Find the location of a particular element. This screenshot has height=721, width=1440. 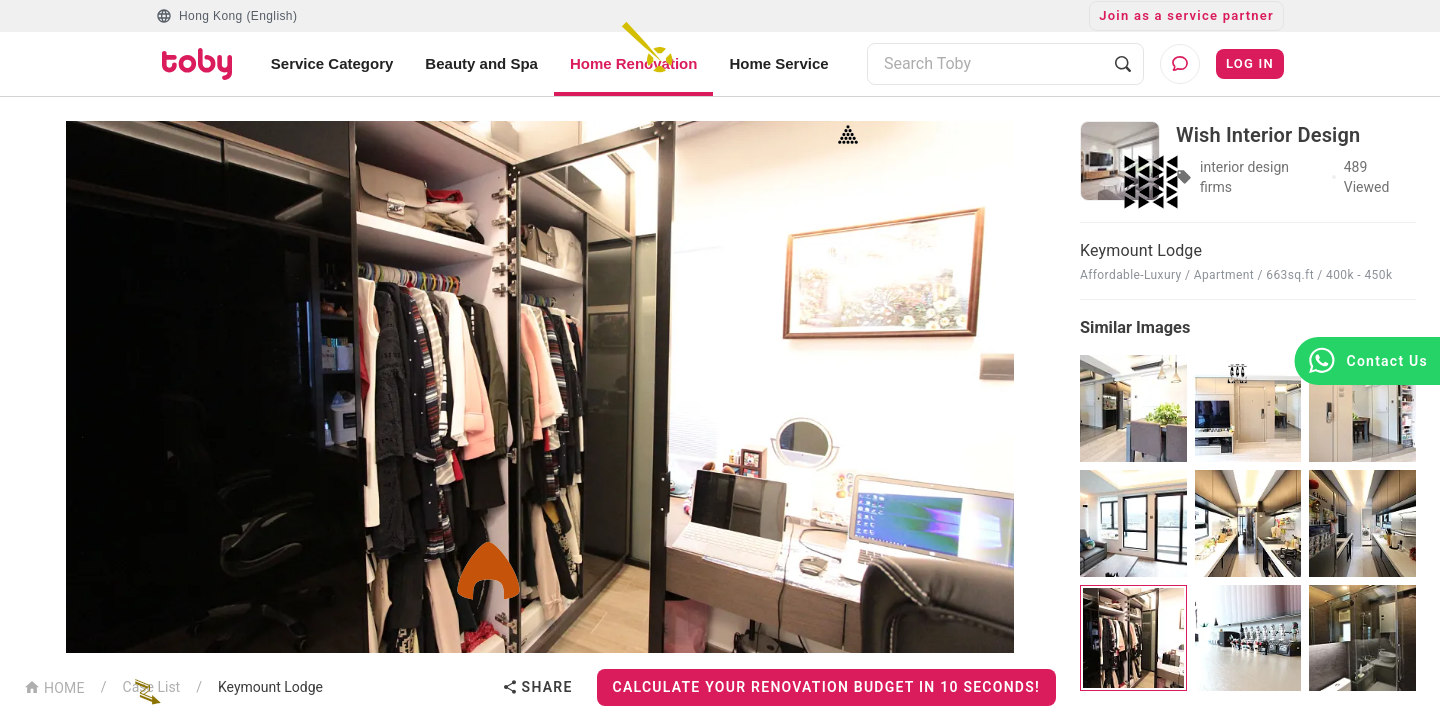

onigiri or rice ball food item is located at coordinates (488, 568).